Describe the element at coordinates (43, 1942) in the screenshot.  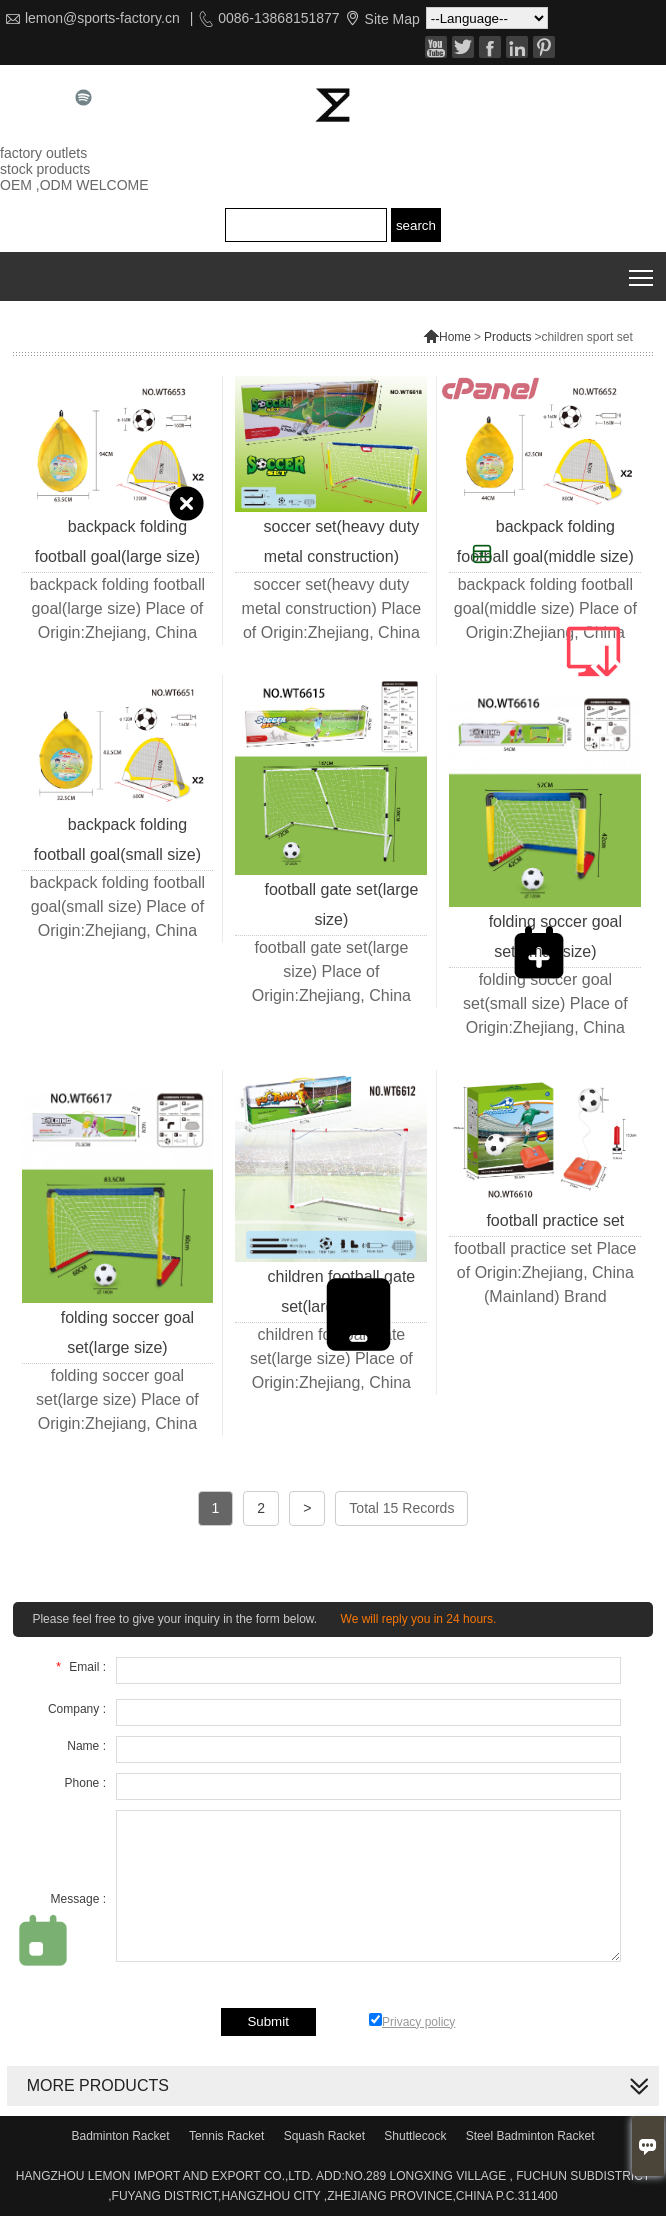
I see `view today's date or daily agenda` at that location.